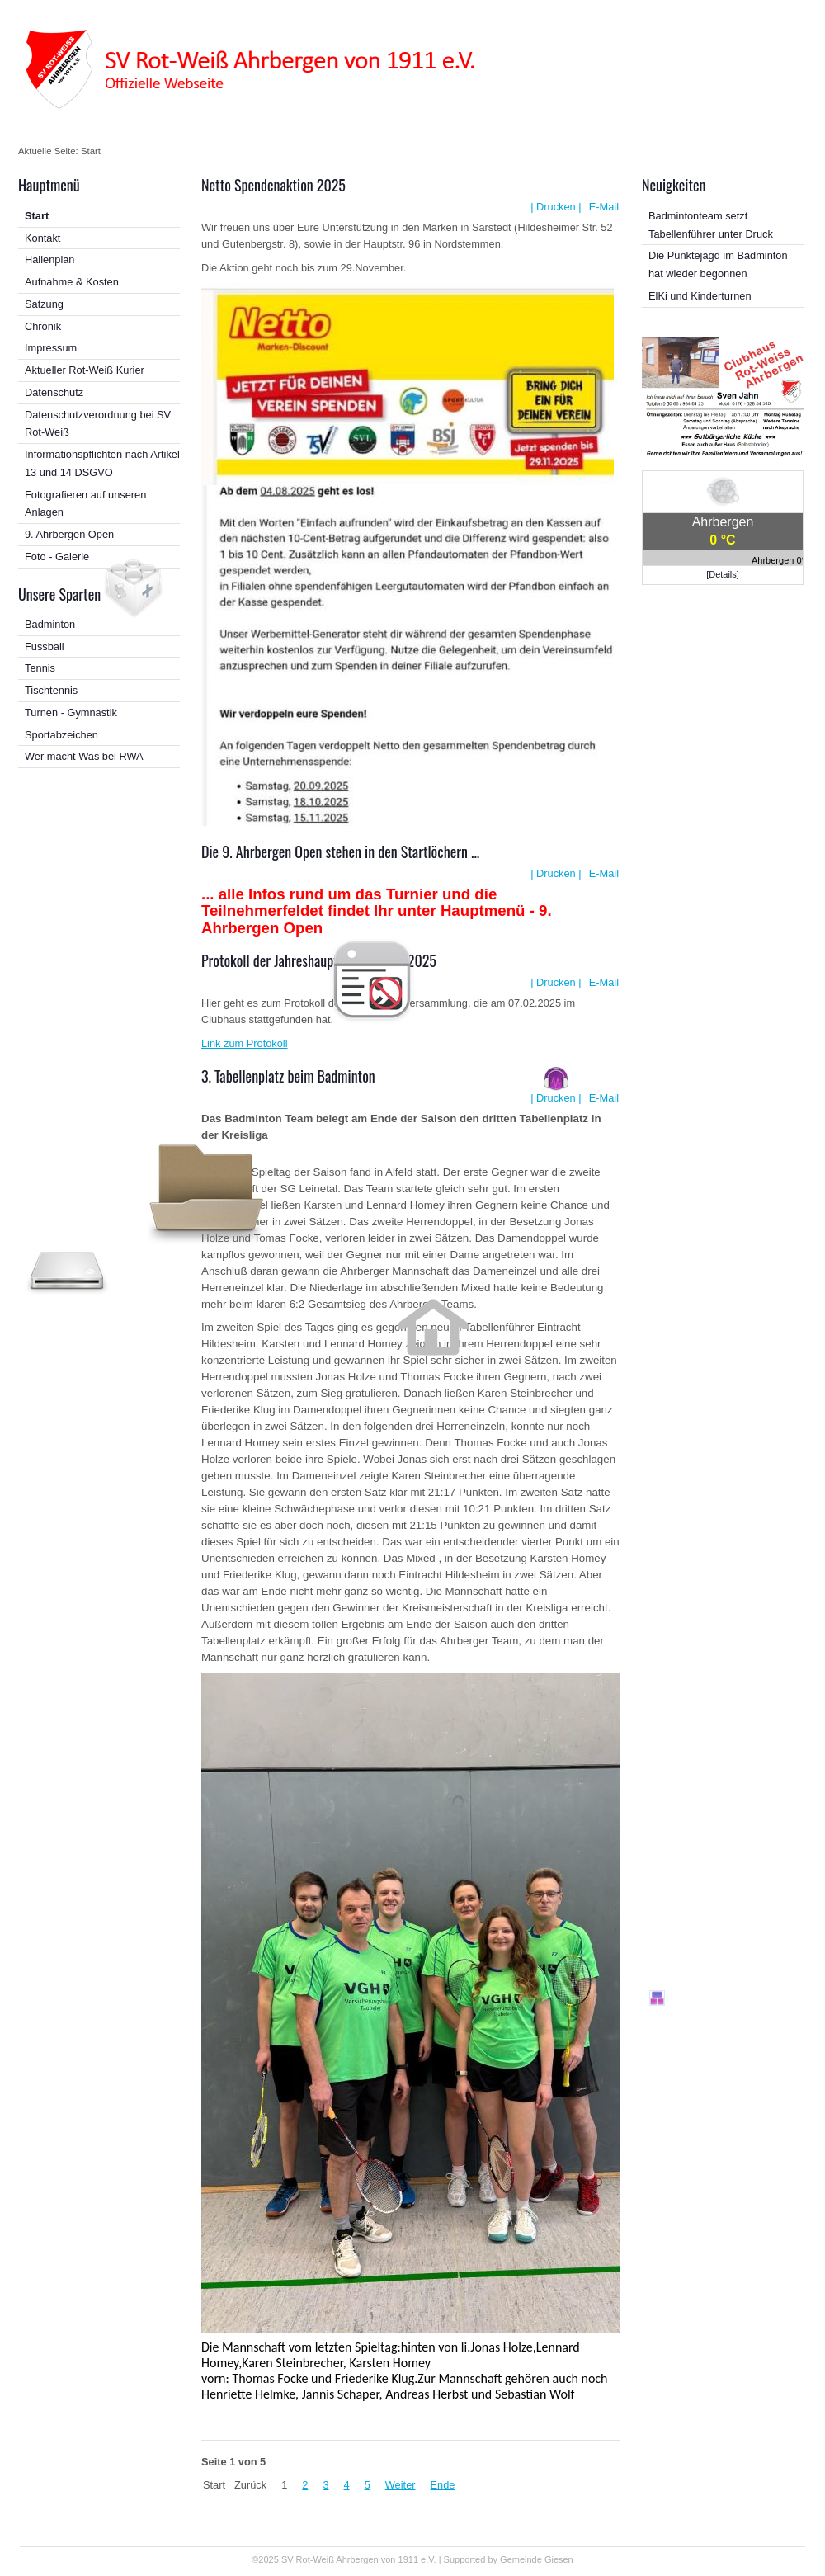 The image size is (825, 2576). I want to click on select all items in the current view, so click(657, 1998).